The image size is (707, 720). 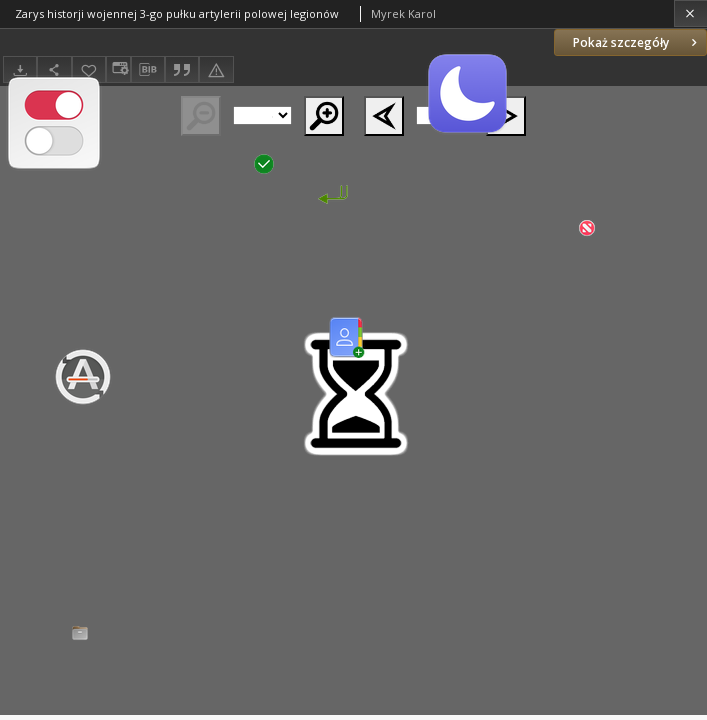 I want to click on add a new contact, so click(x=346, y=337).